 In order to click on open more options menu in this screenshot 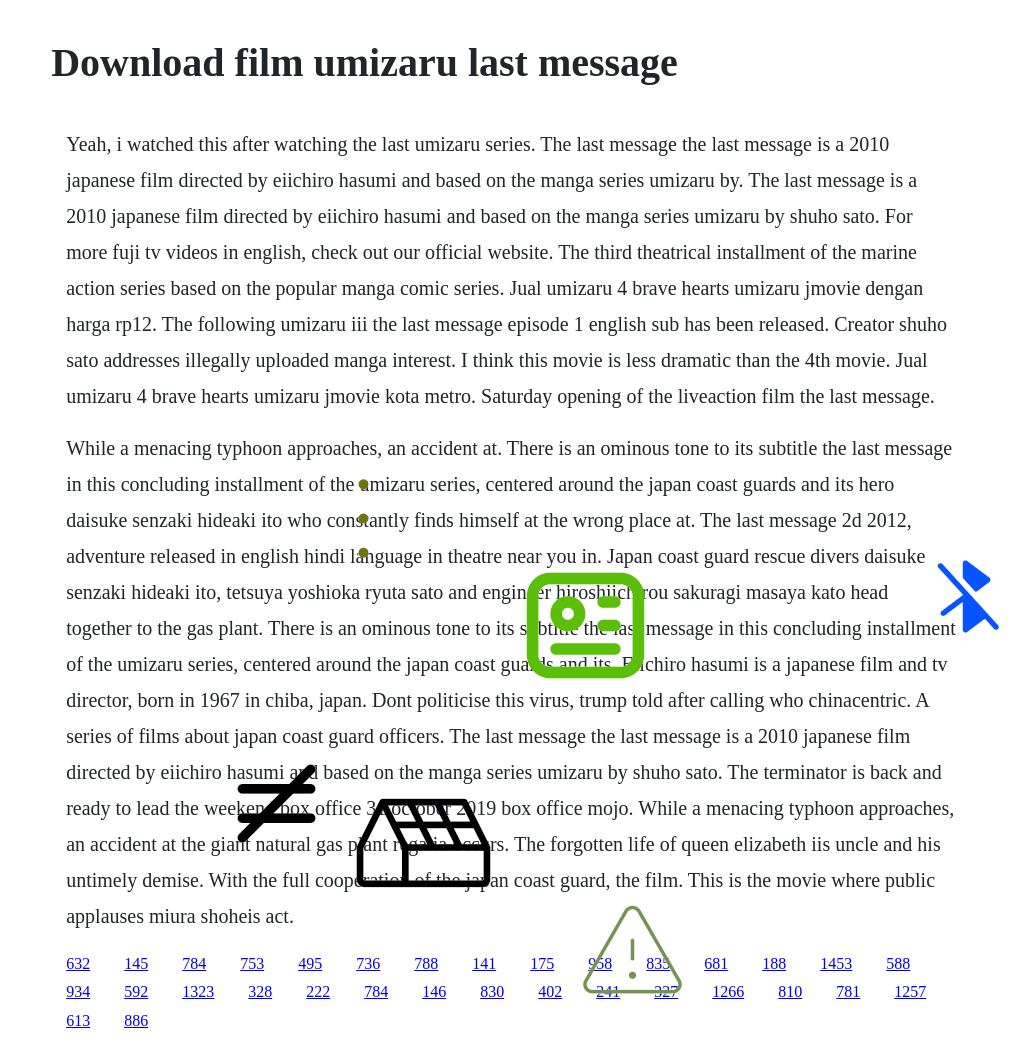, I will do `click(363, 518)`.